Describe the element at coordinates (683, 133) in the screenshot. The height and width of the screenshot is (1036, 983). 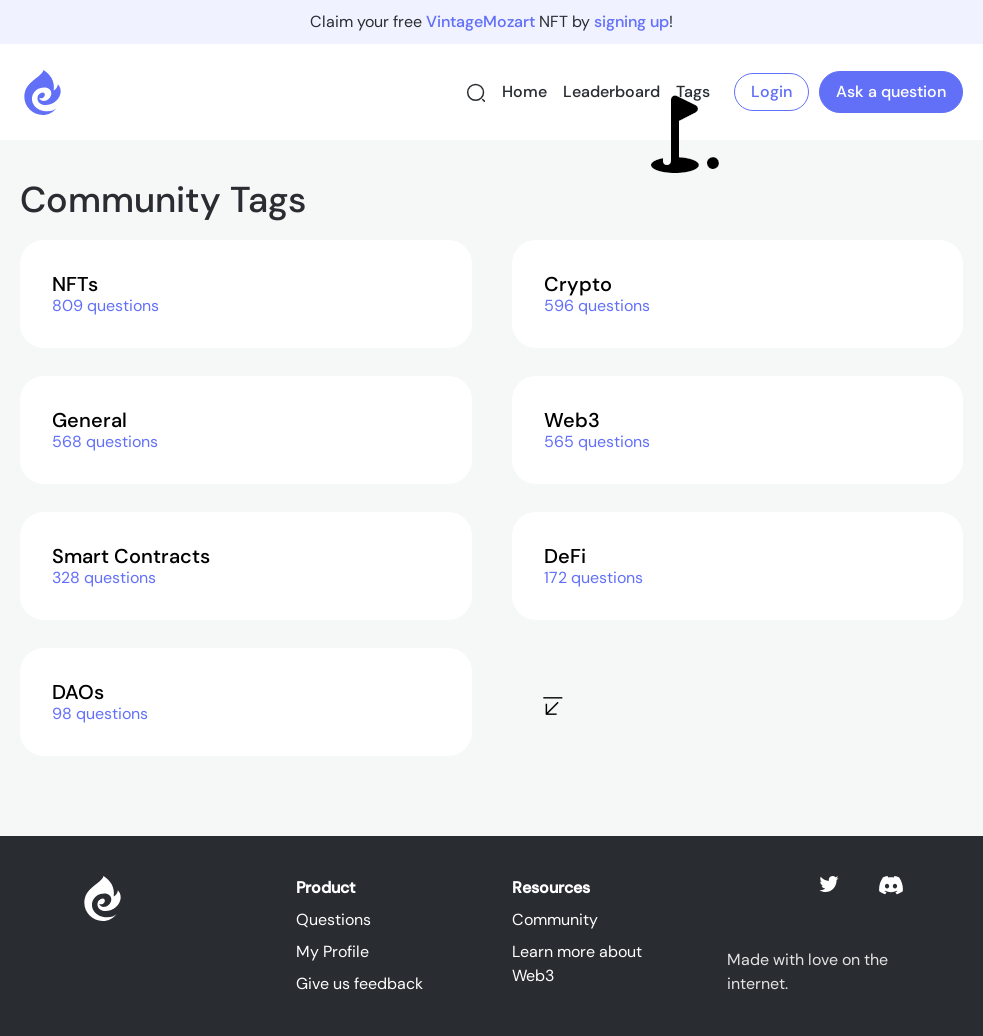
I see `view nearby golf courses` at that location.